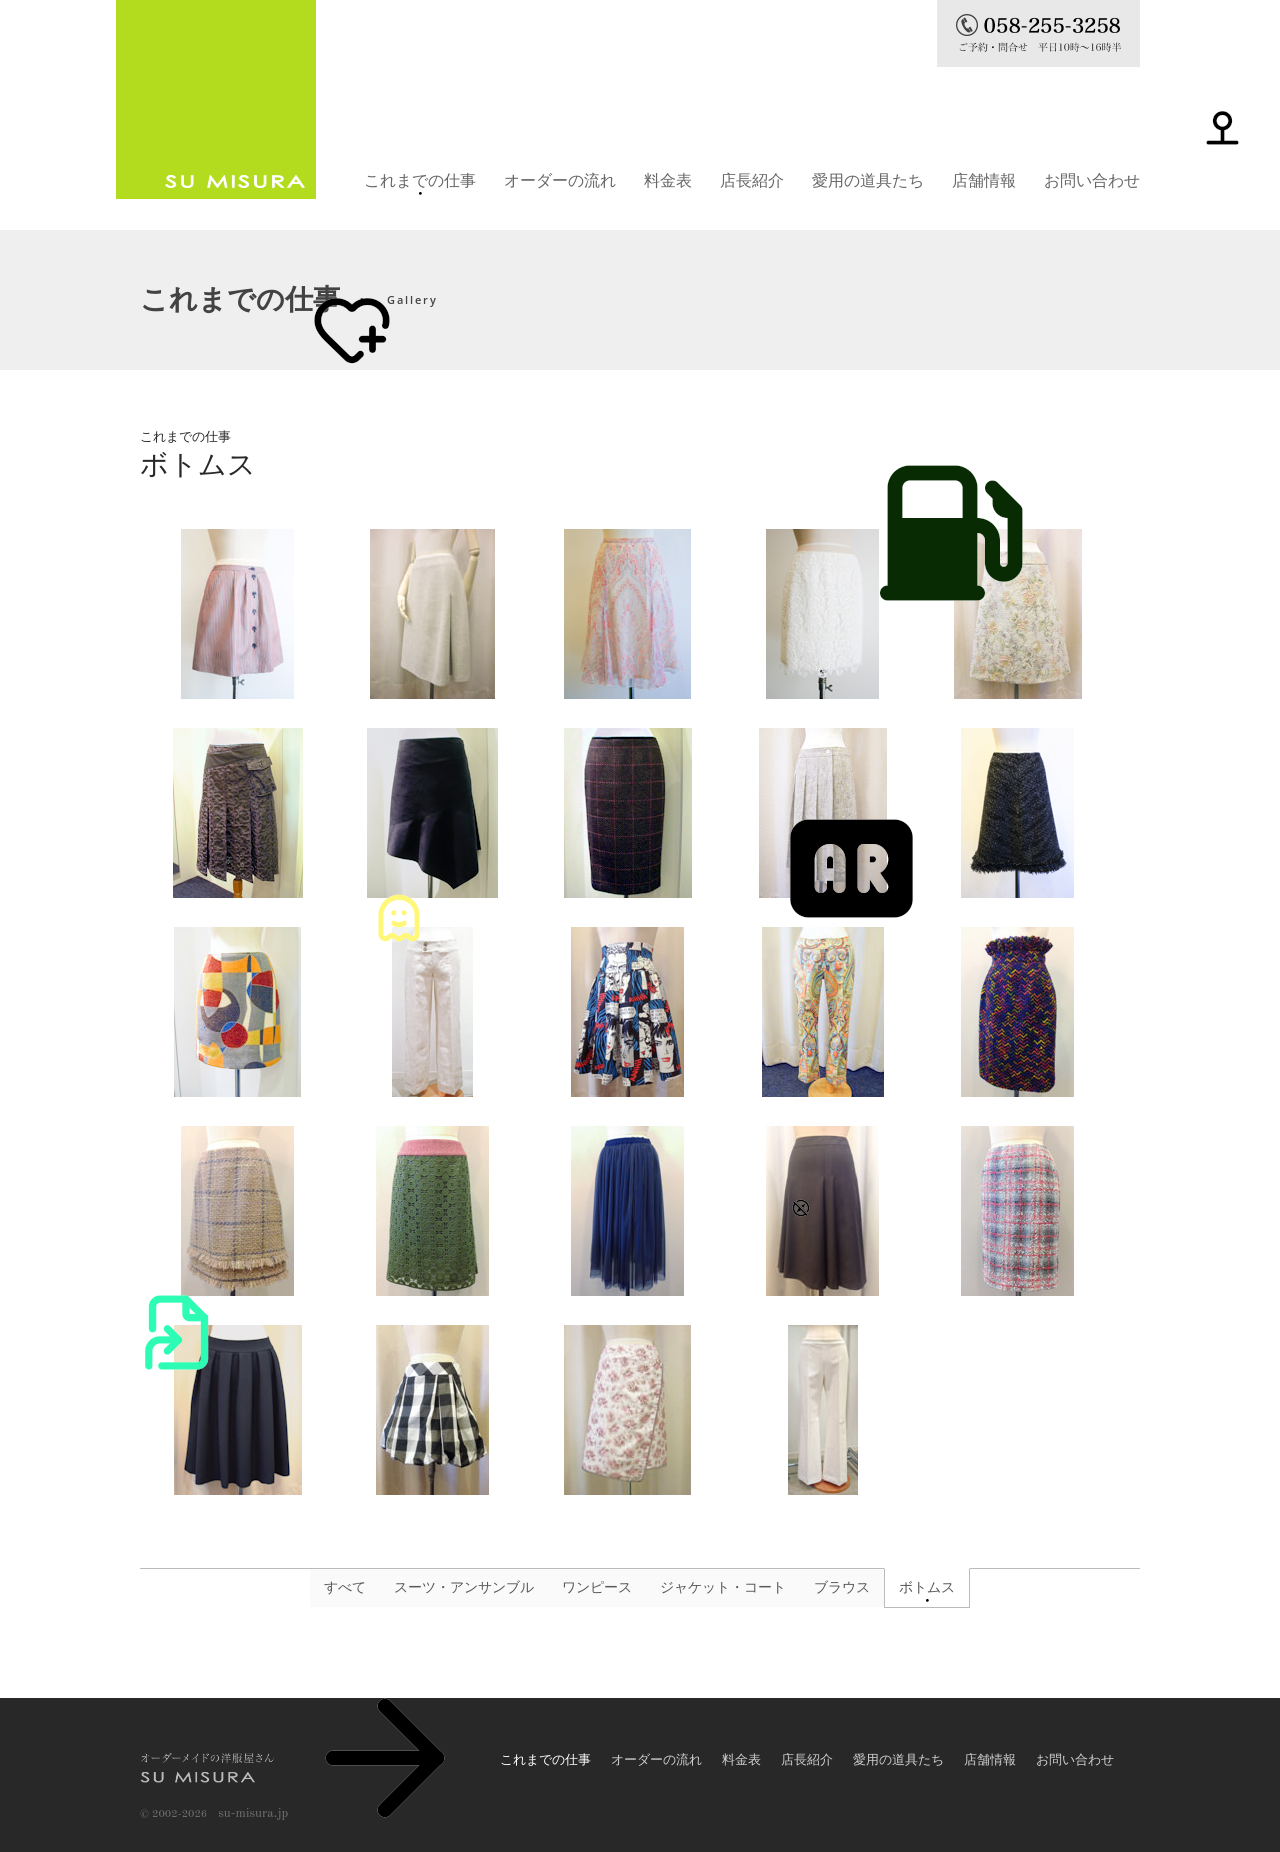 Image resolution: width=1280 pixels, height=1852 pixels. What do you see at coordinates (399, 918) in the screenshot?
I see `enable ghost mode or incognito browsing` at bounding box center [399, 918].